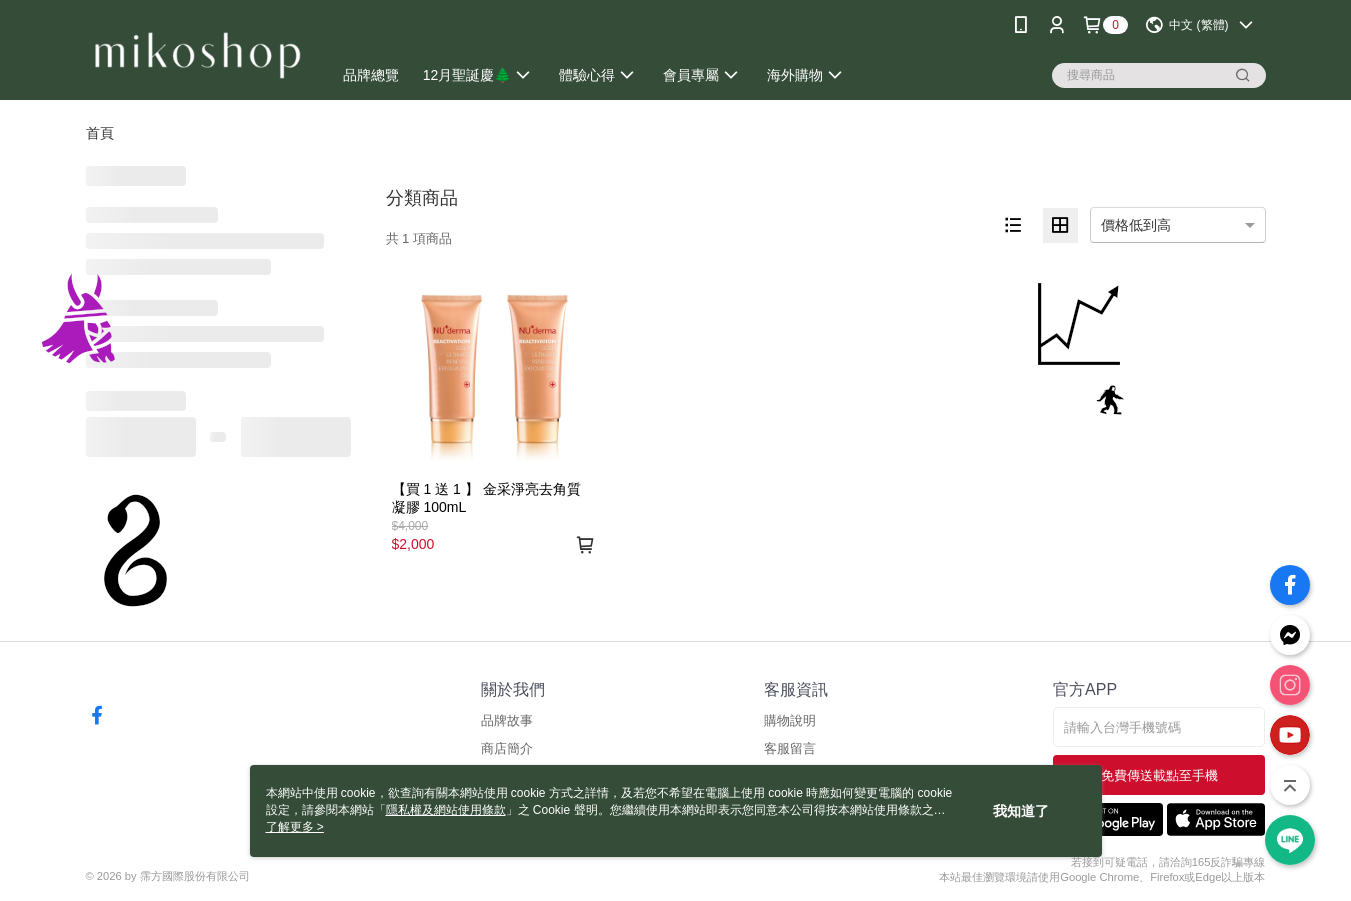  What do you see at coordinates (1110, 400) in the screenshot?
I see `sasquatch or bigfoot character selection` at bounding box center [1110, 400].